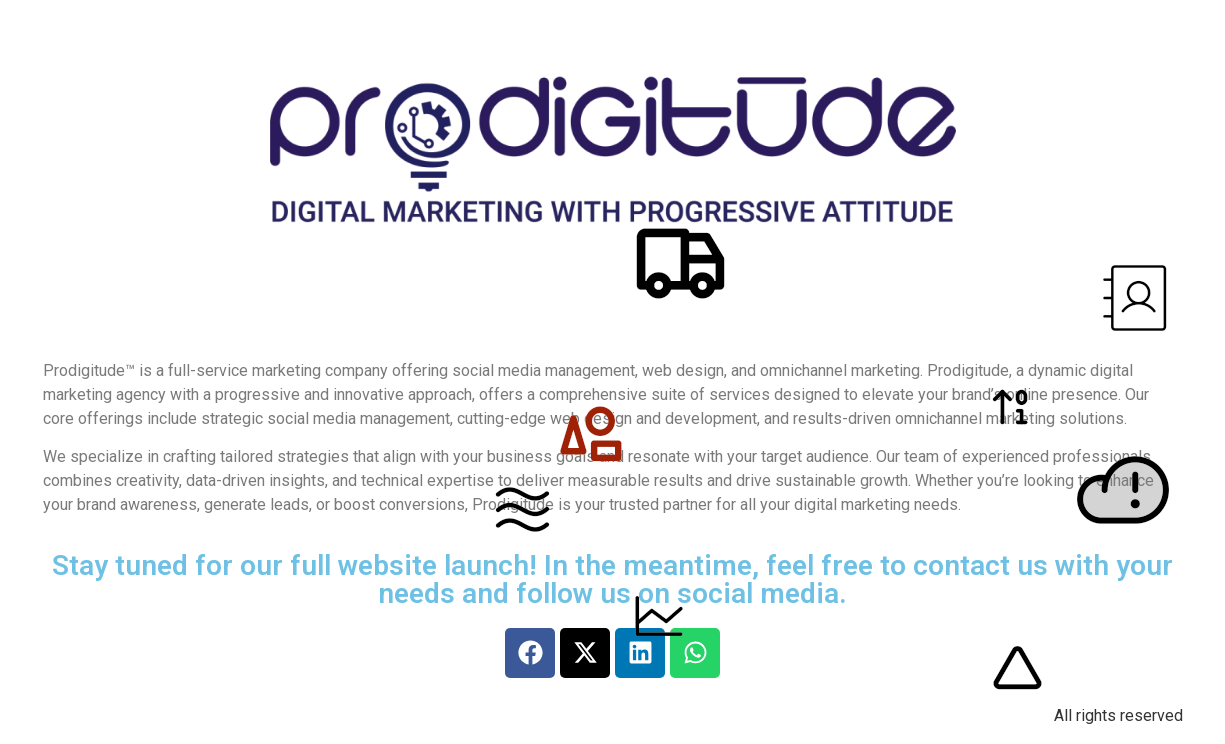  What do you see at coordinates (1017, 668) in the screenshot?
I see `indicates a warning or caution state` at bounding box center [1017, 668].